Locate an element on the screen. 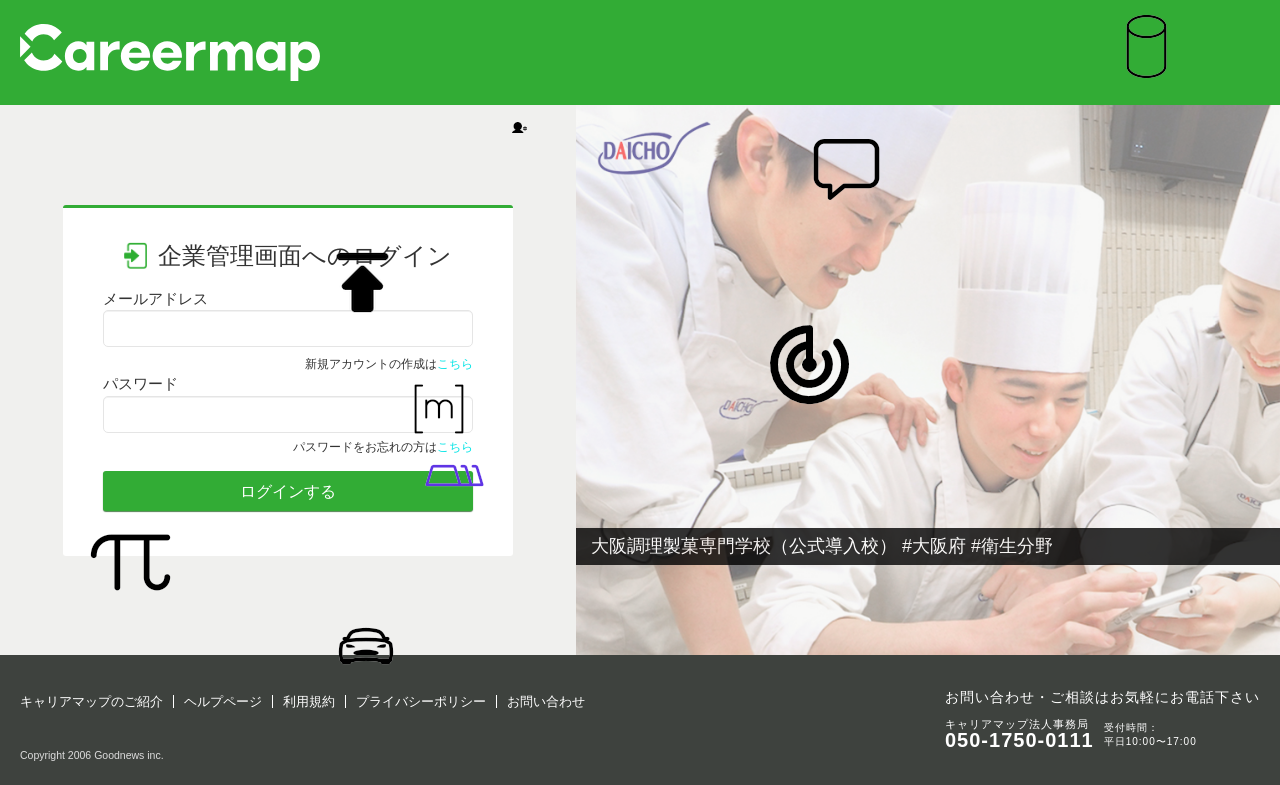 The height and width of the screenshot is (785, 1280). publish or upload content is located at coordinates (362, 282).